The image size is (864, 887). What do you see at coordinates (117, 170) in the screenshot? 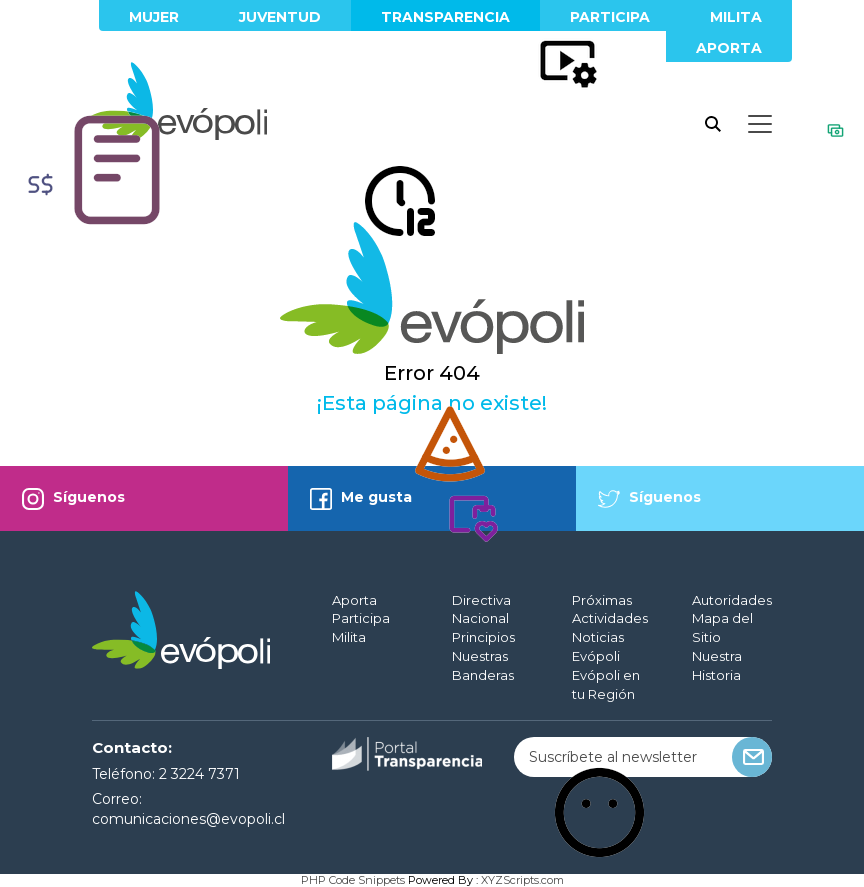
I see `open reader mode for distraction-free viewing` at bounding box center [117, 170].